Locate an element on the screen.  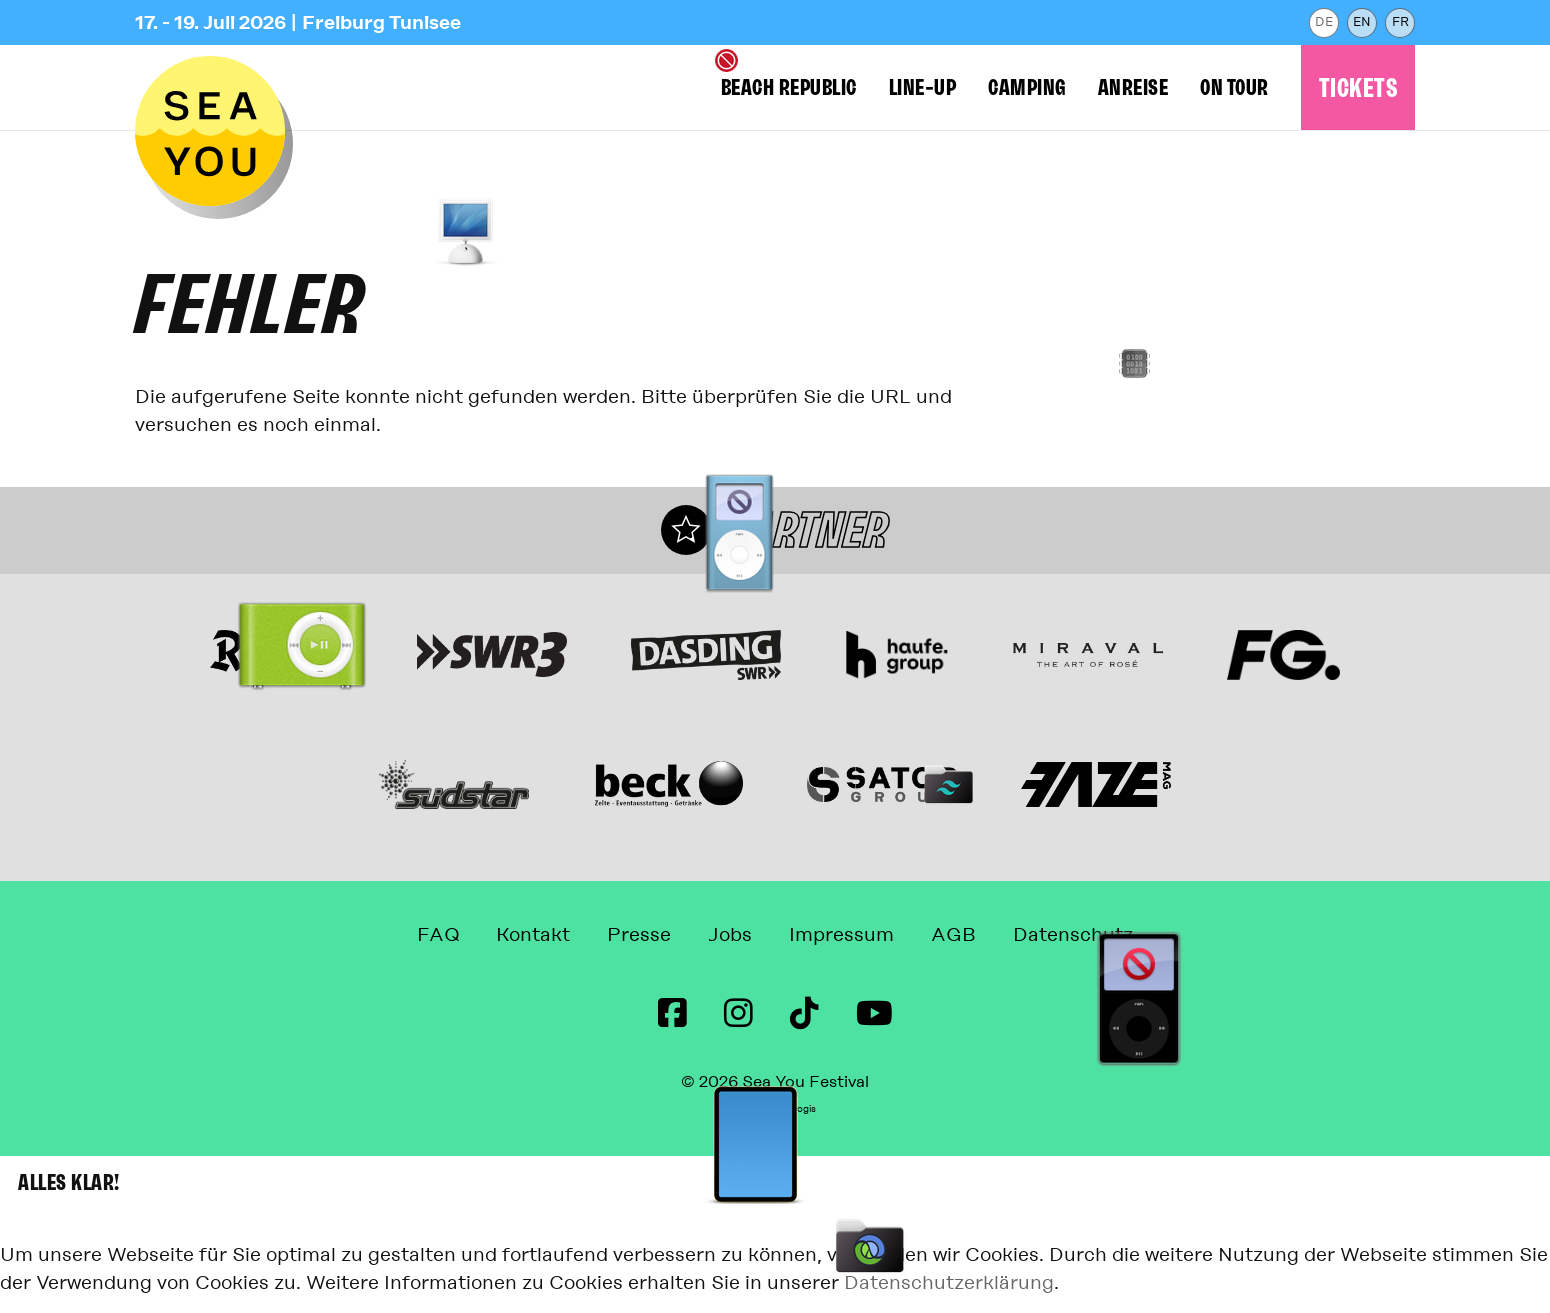
folder containing tailwind css files is located at coordinates (948, 785).